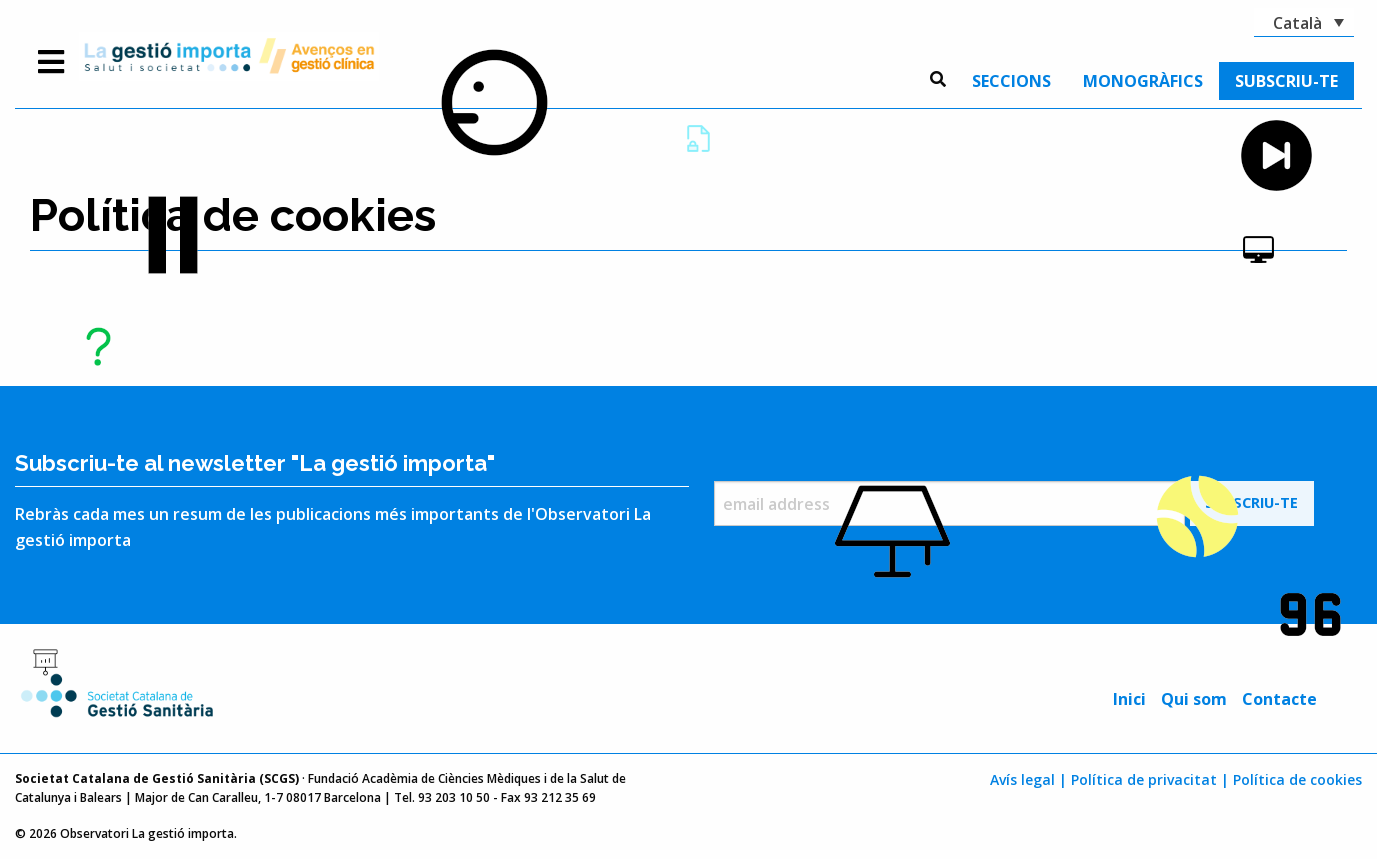  I want to click on displays the number 96 as a label or count indicator, so click(1310, 614).